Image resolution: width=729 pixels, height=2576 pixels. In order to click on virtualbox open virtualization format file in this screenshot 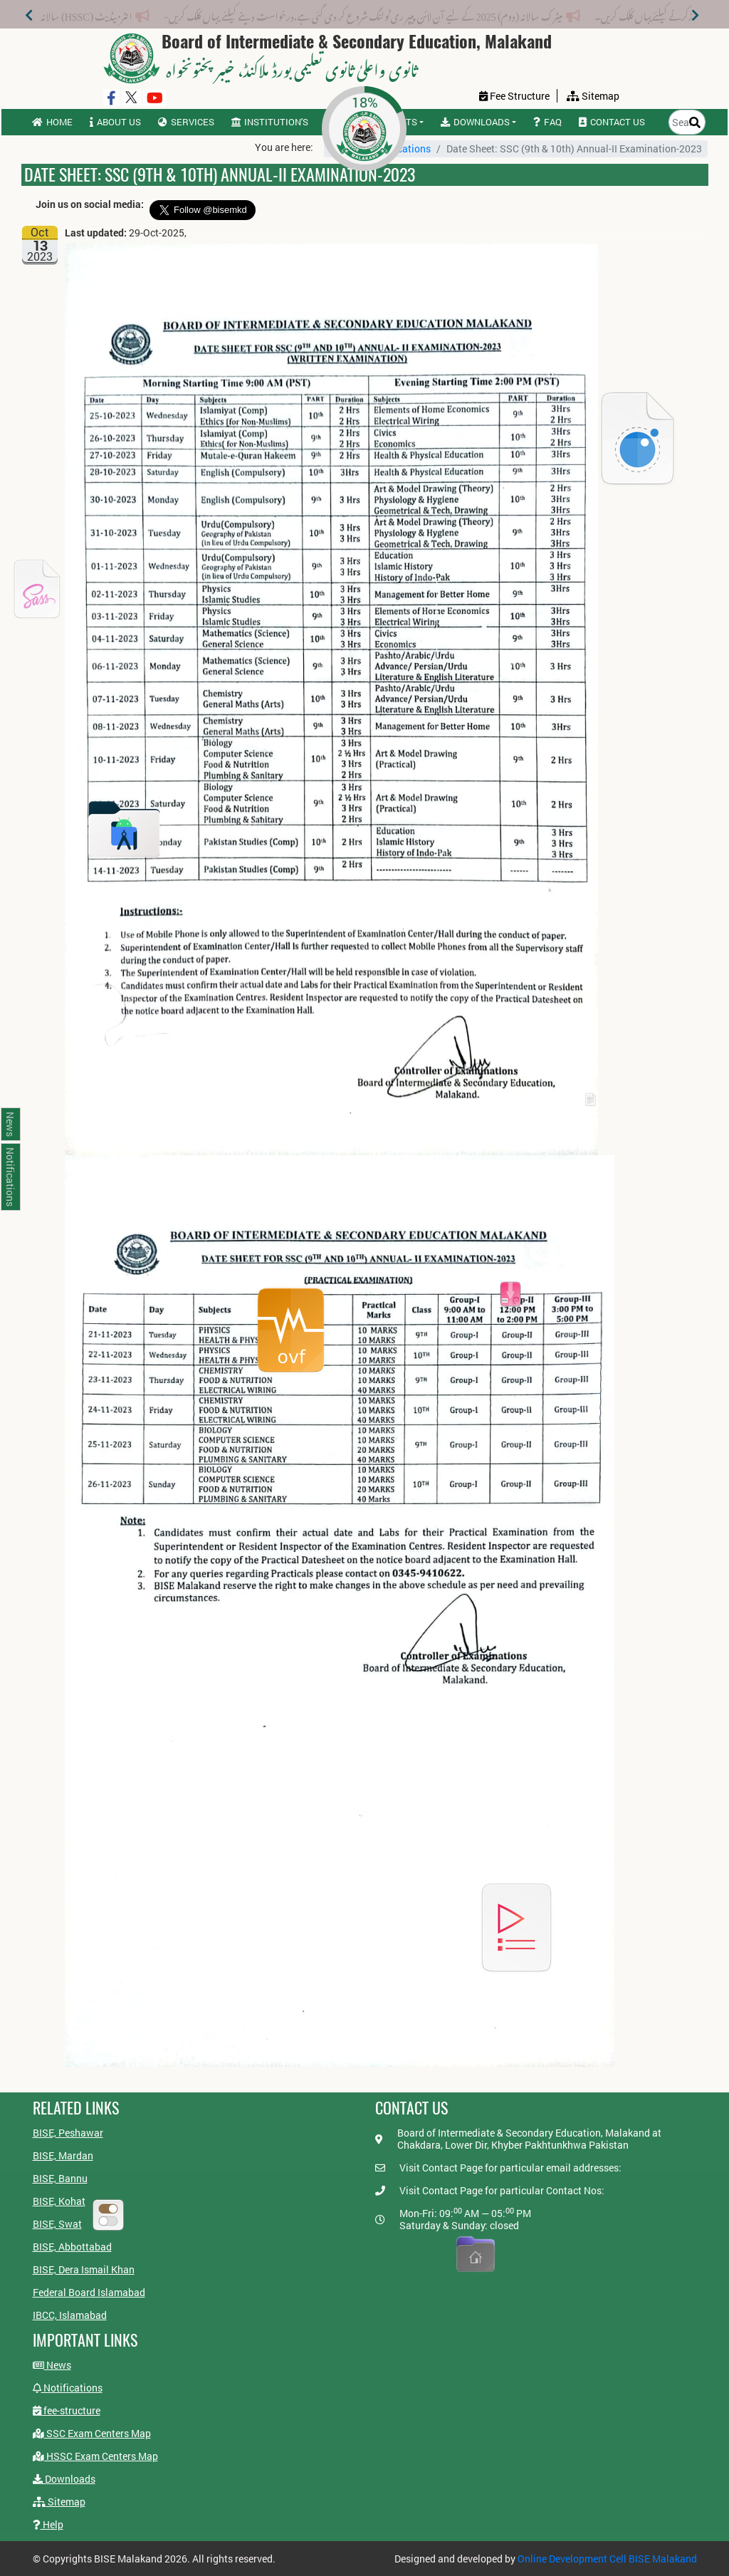, I will do `click(290, 1330)`.